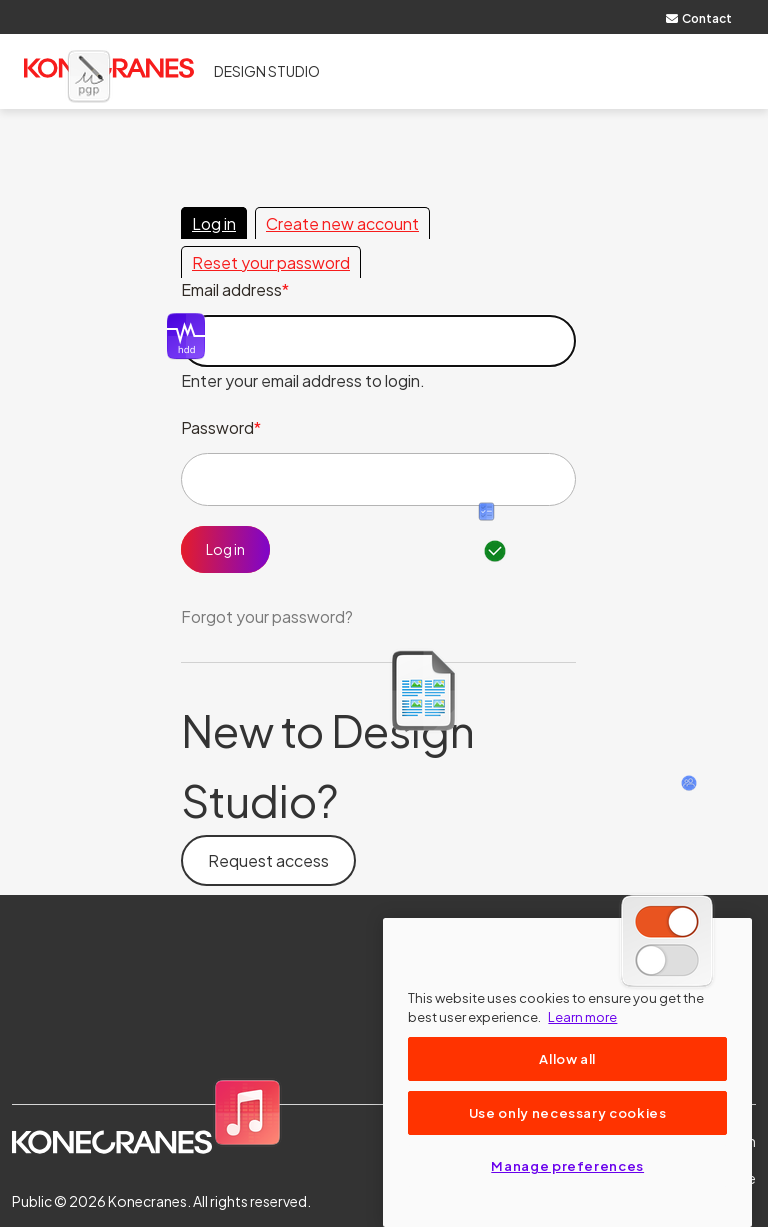 This screenshot has width=768, height=1227. What do you see at coordinates (667, 941) in the screenshot?
I see `open unity tweak tool settings` at bounding box center [667, 941].